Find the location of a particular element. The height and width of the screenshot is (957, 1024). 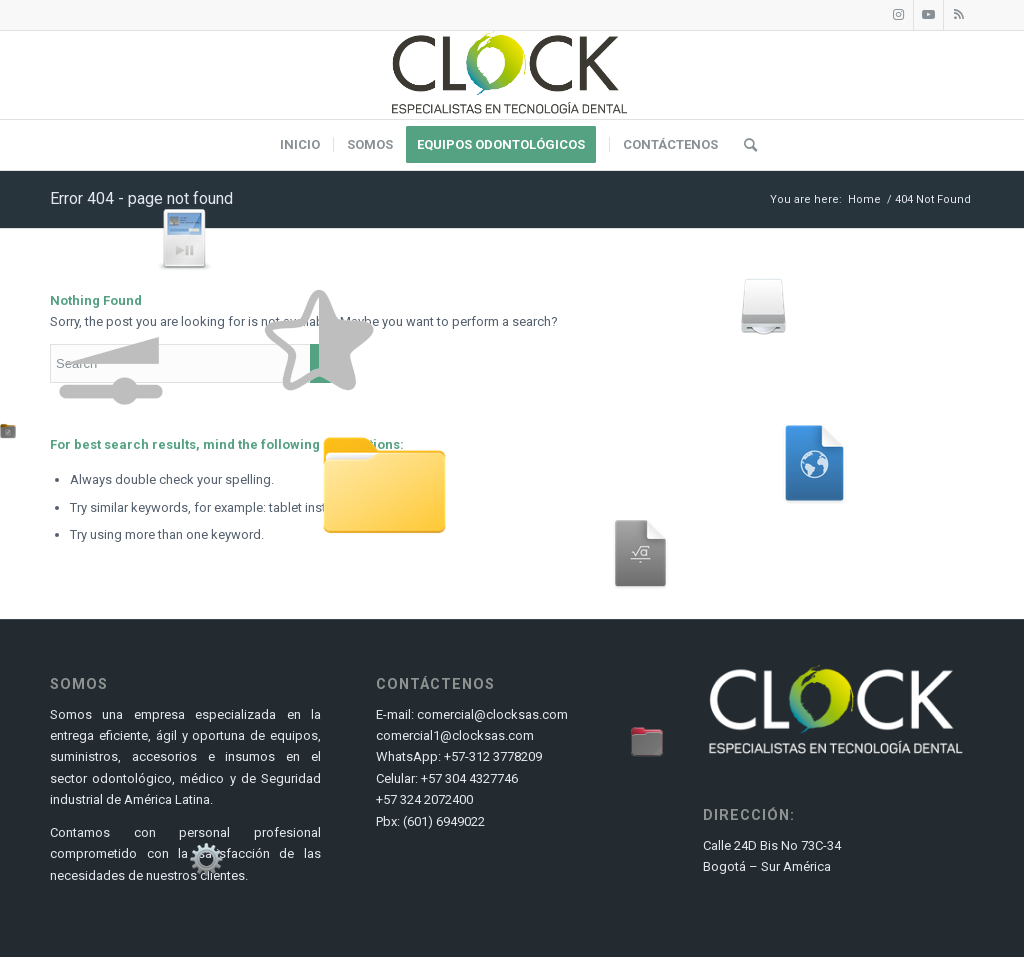

an opendocument web template file is located at coordinates (814, 464).